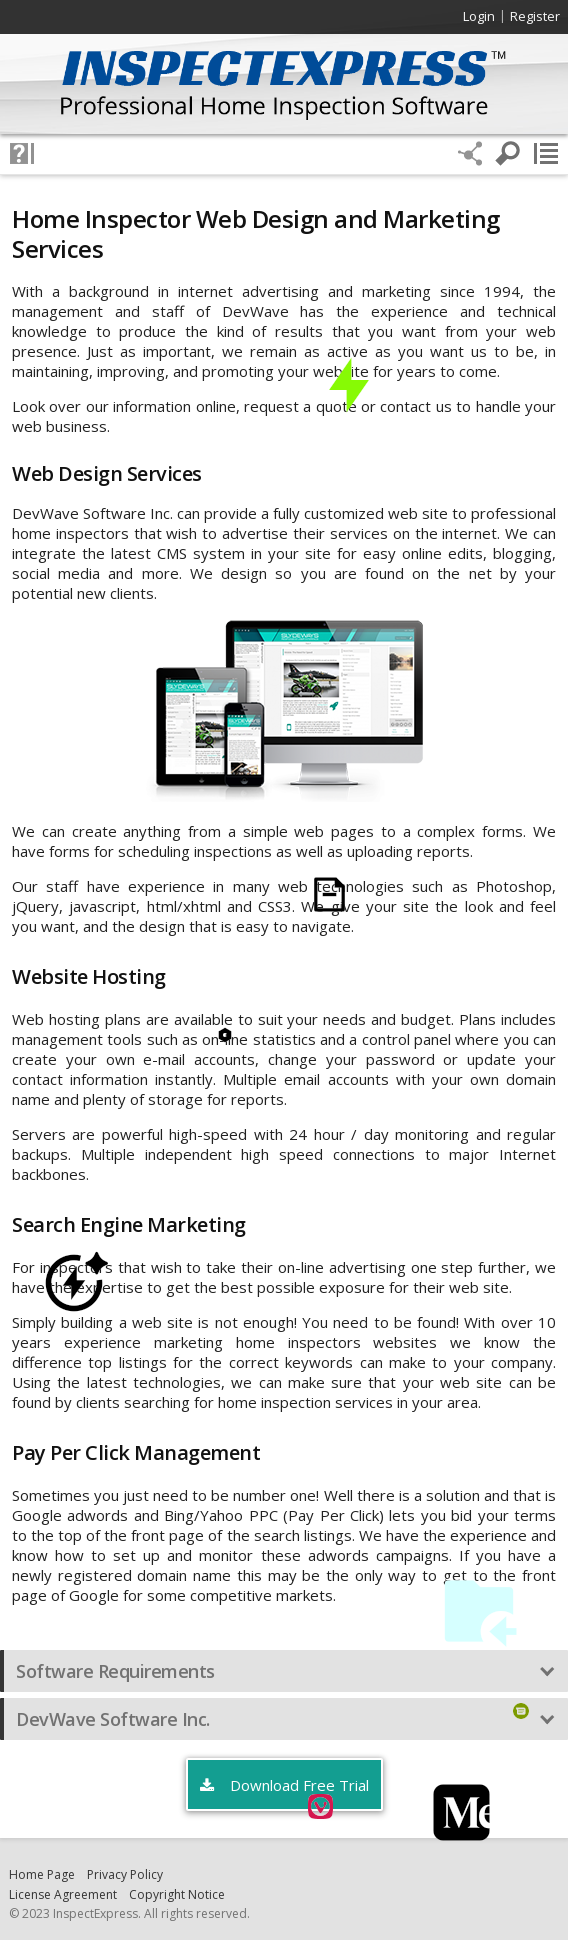  What do you see at coordinates (225, 1035) in the screenshot?
I see `access app or system settings` at bounding box center [225, 1035].